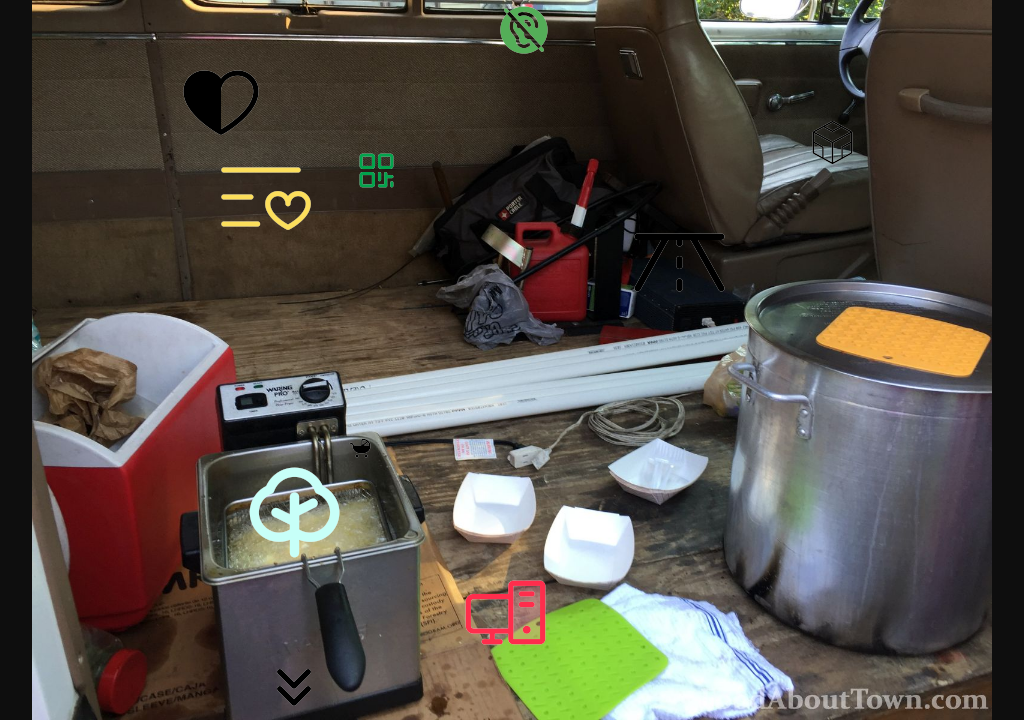 This screenshot has width=1024, height=720. I want to click on mute or disable hearing assistance features, so click(524, 30).